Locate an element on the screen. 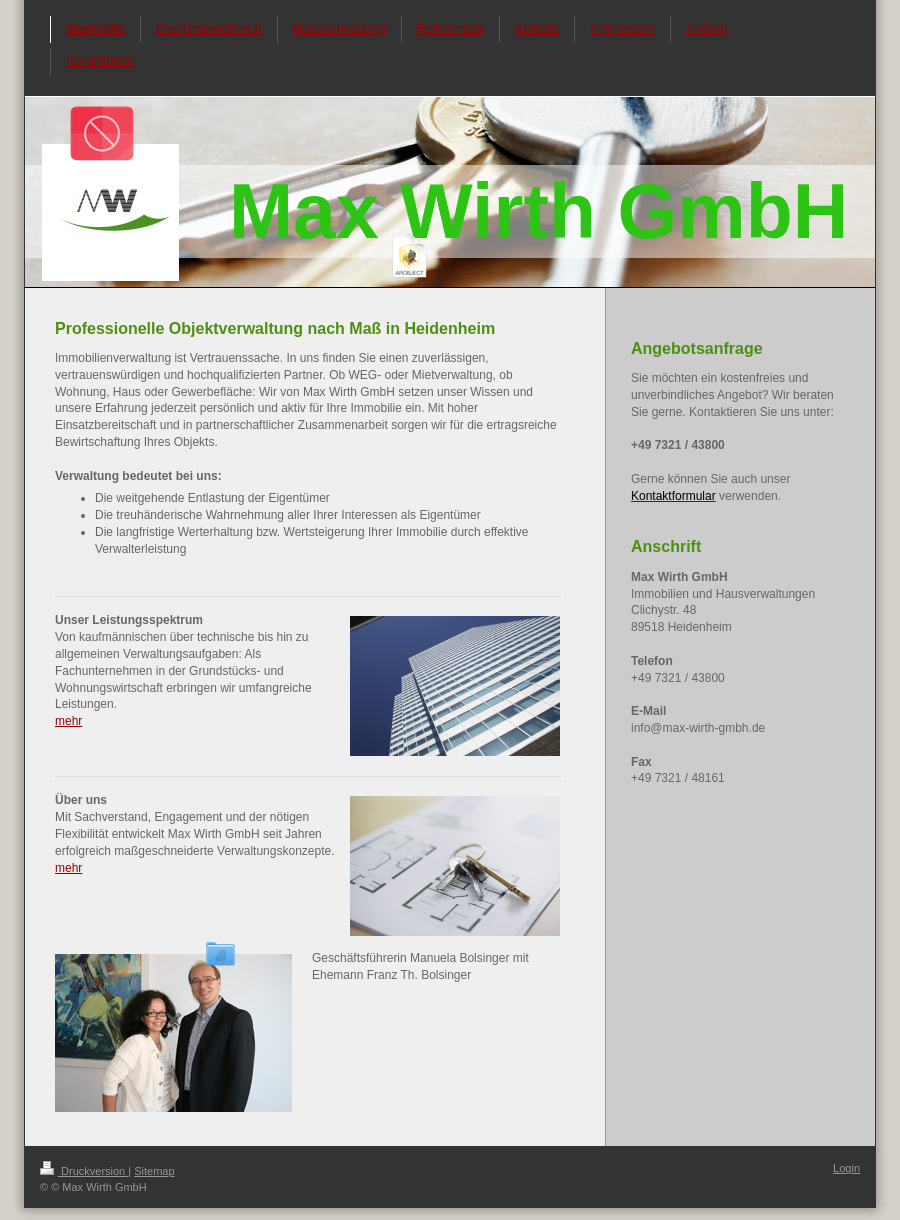  open affinity publisher project folder is located at coordinates (220, 953).